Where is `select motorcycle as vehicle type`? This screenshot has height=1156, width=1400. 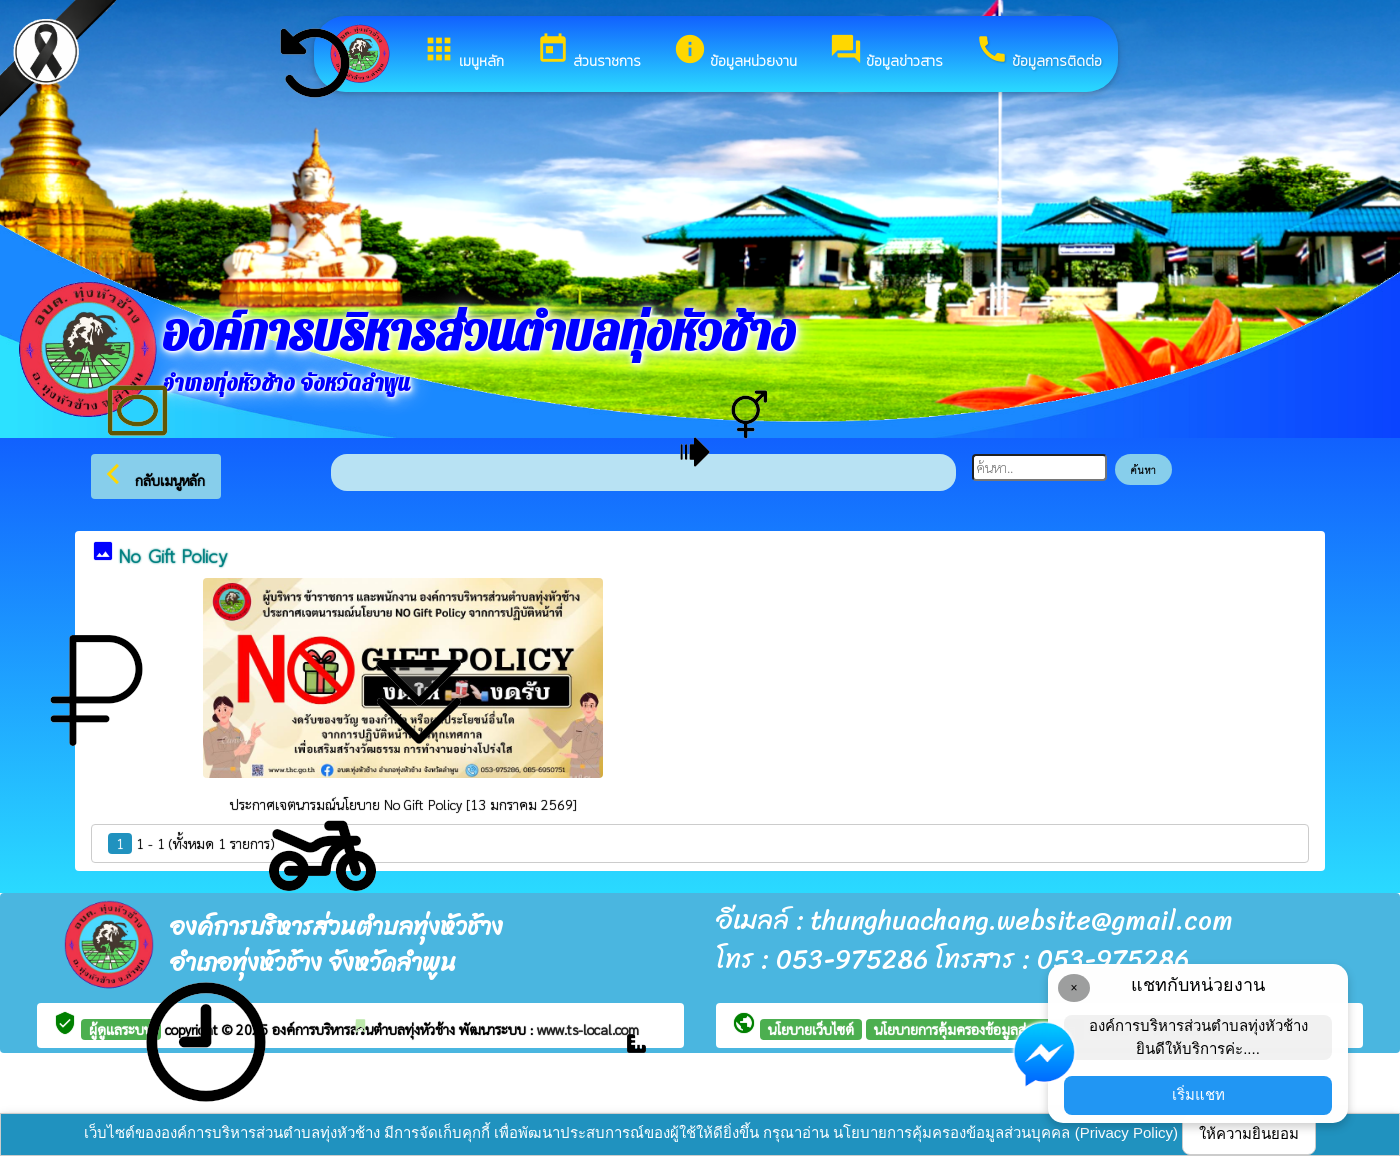
select motorcycle as vehicle type is located at coordinates (322, 857).